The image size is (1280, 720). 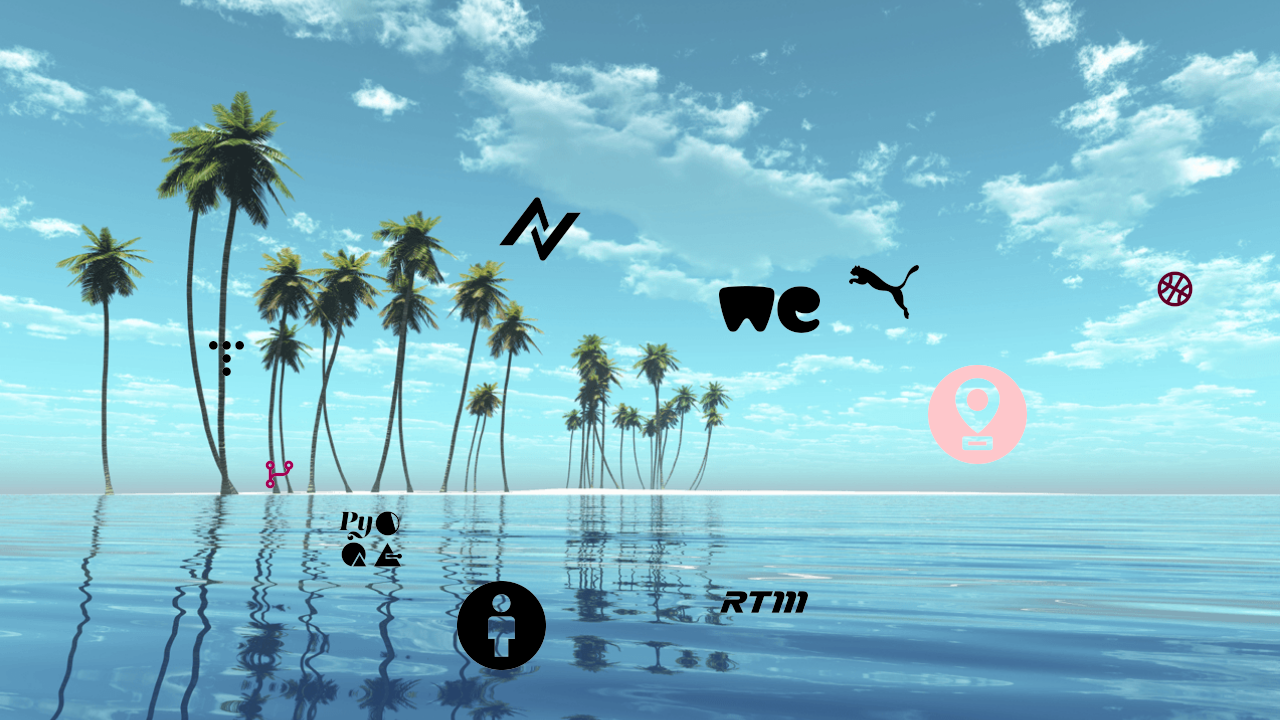 I want to click on maplibre mapping library logo, so click(x=977, y=414).